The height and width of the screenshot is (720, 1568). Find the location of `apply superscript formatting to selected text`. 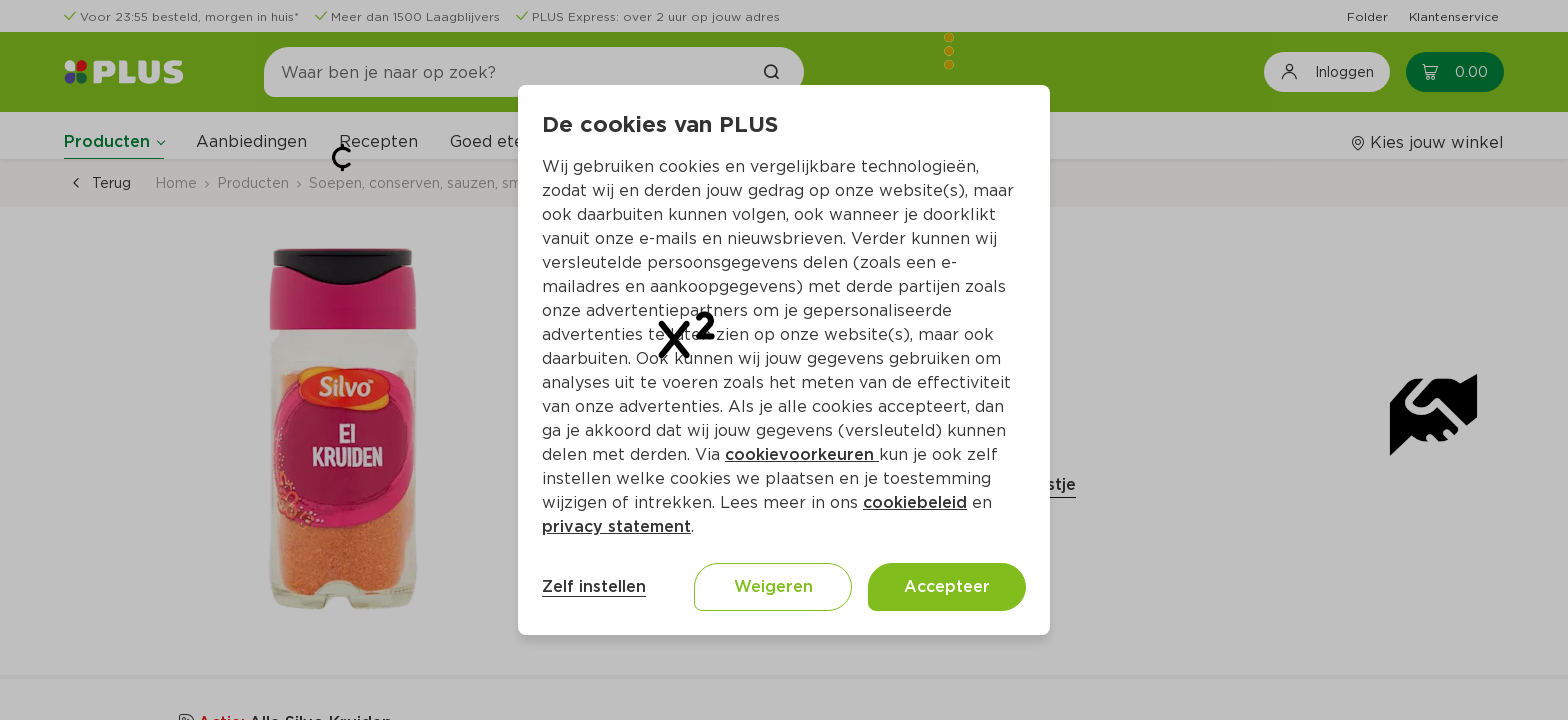

apply superscript formatting to selected text is located at coordinates (683, 339).